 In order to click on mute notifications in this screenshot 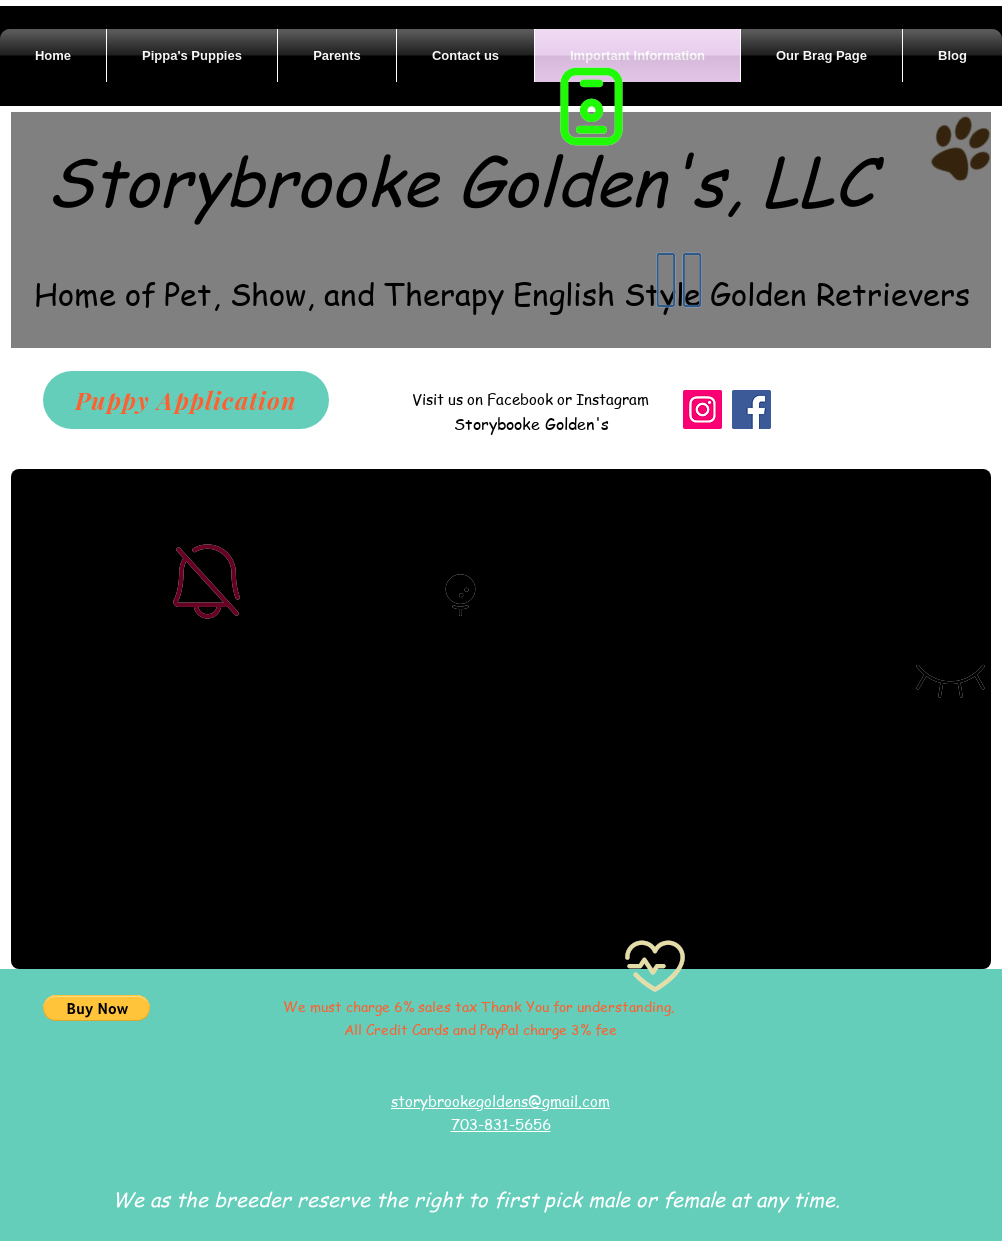, I will do `click(207, 581)`.